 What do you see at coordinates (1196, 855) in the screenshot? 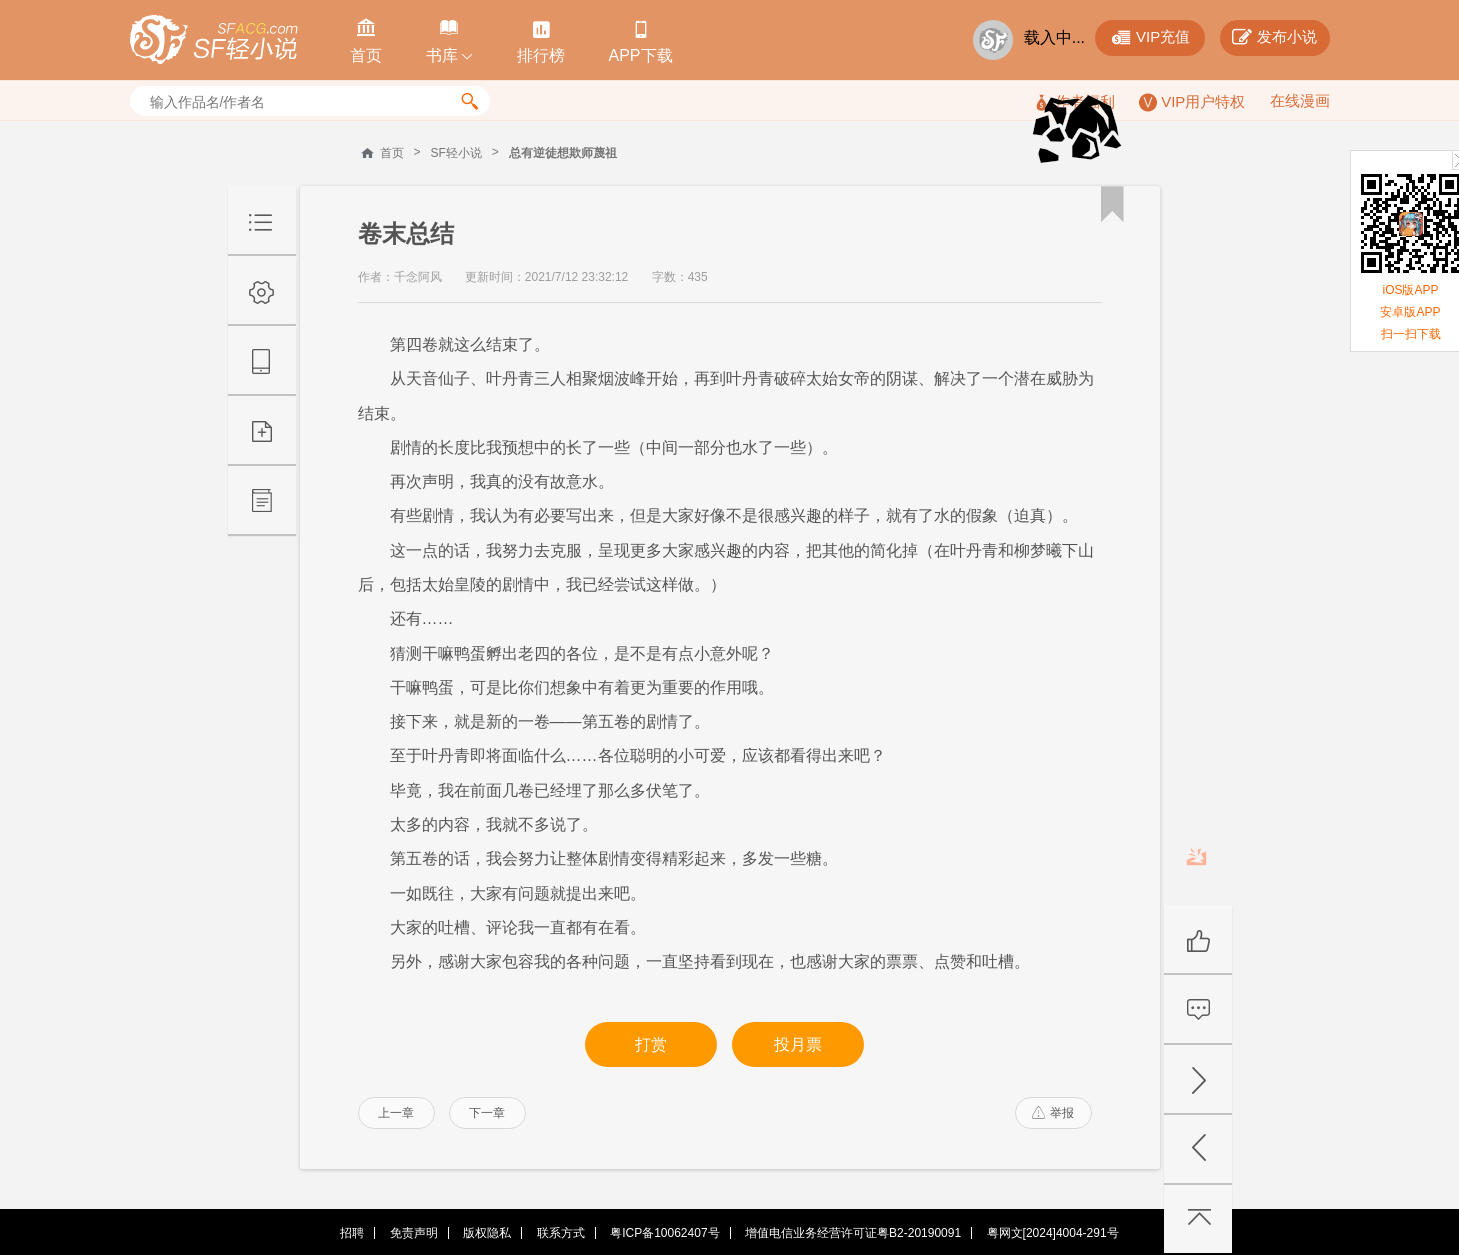
I see `indicates structural damage or crack detected` at bounding box center [1196, 855].